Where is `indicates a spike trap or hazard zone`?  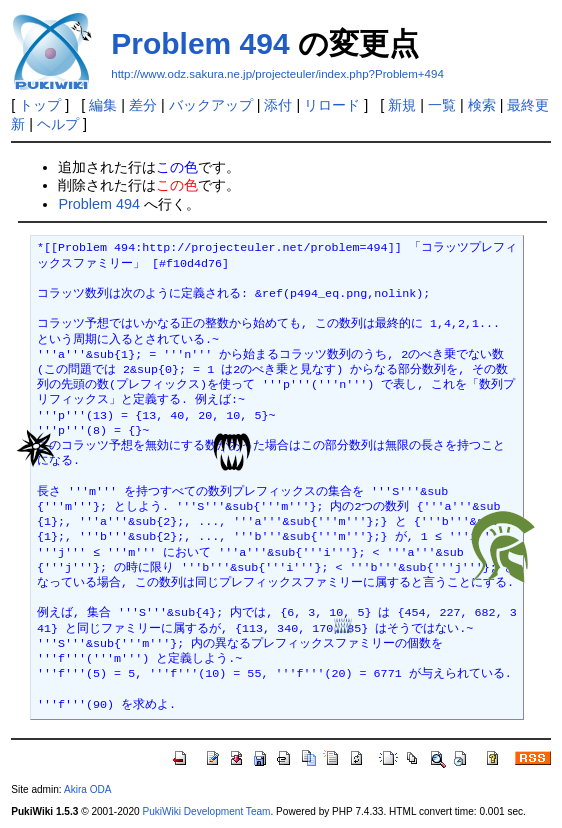 indicates a spike trap or hazard zone is located at coordinates (343, 625).